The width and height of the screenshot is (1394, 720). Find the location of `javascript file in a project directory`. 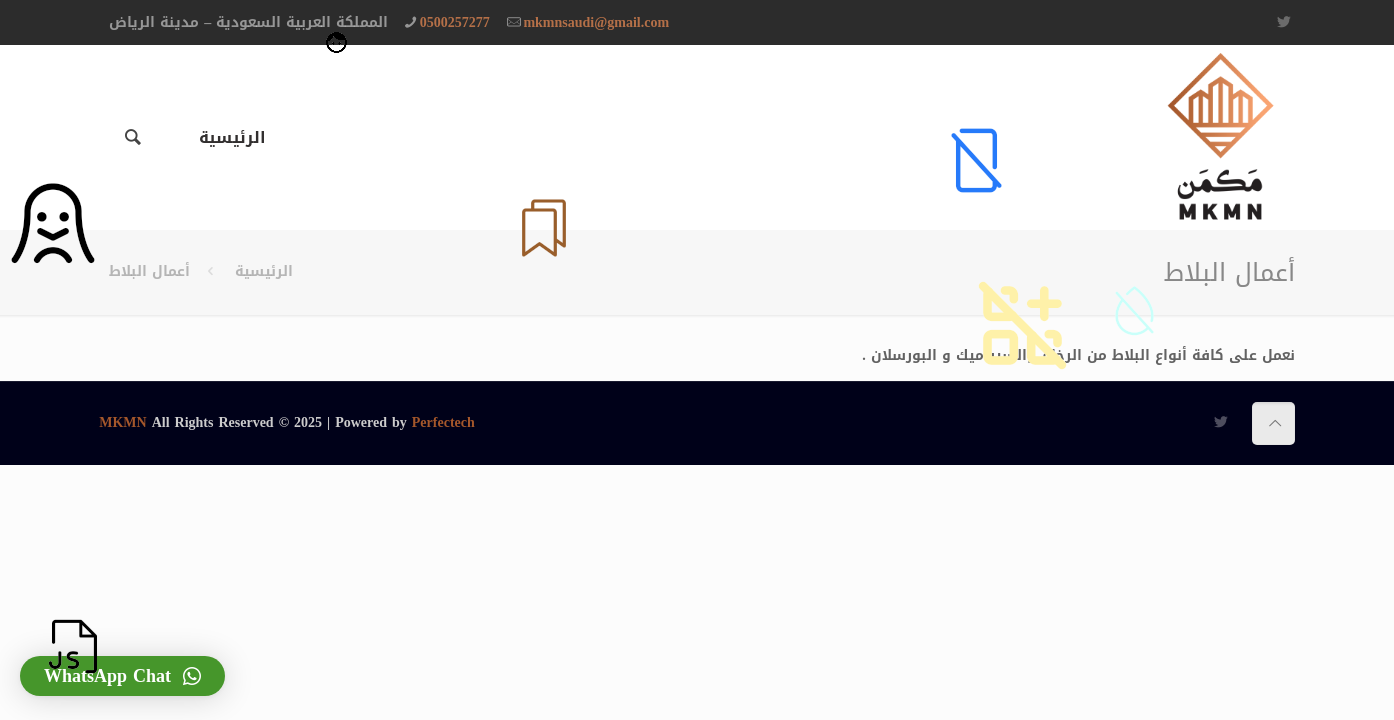

javascript file in a project directory is located at coordinates (74, 646).